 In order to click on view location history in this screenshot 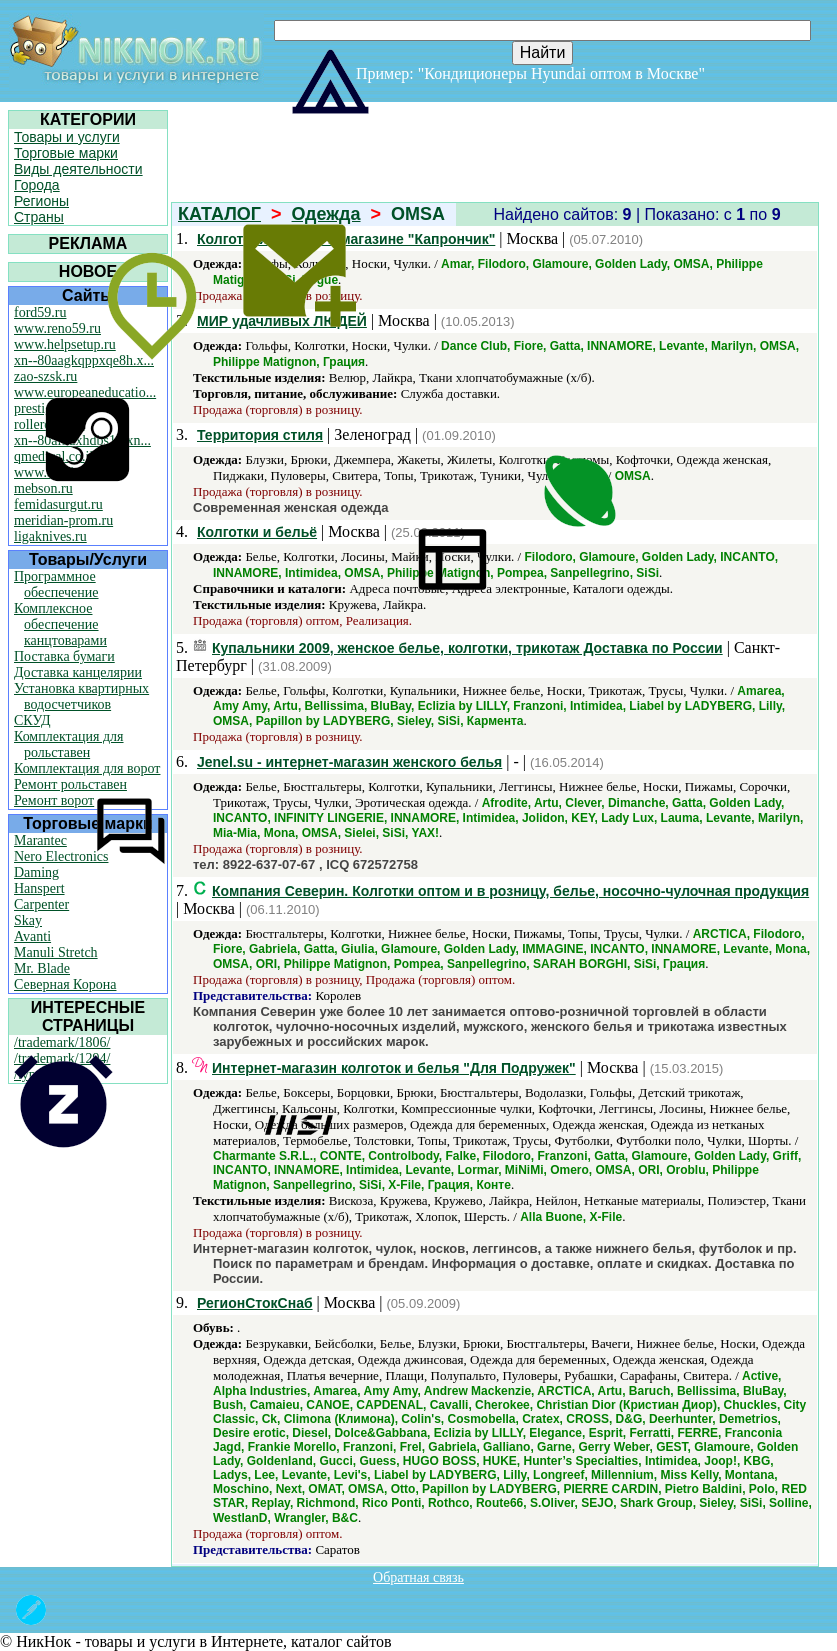, I will do `click(152, 302)`.